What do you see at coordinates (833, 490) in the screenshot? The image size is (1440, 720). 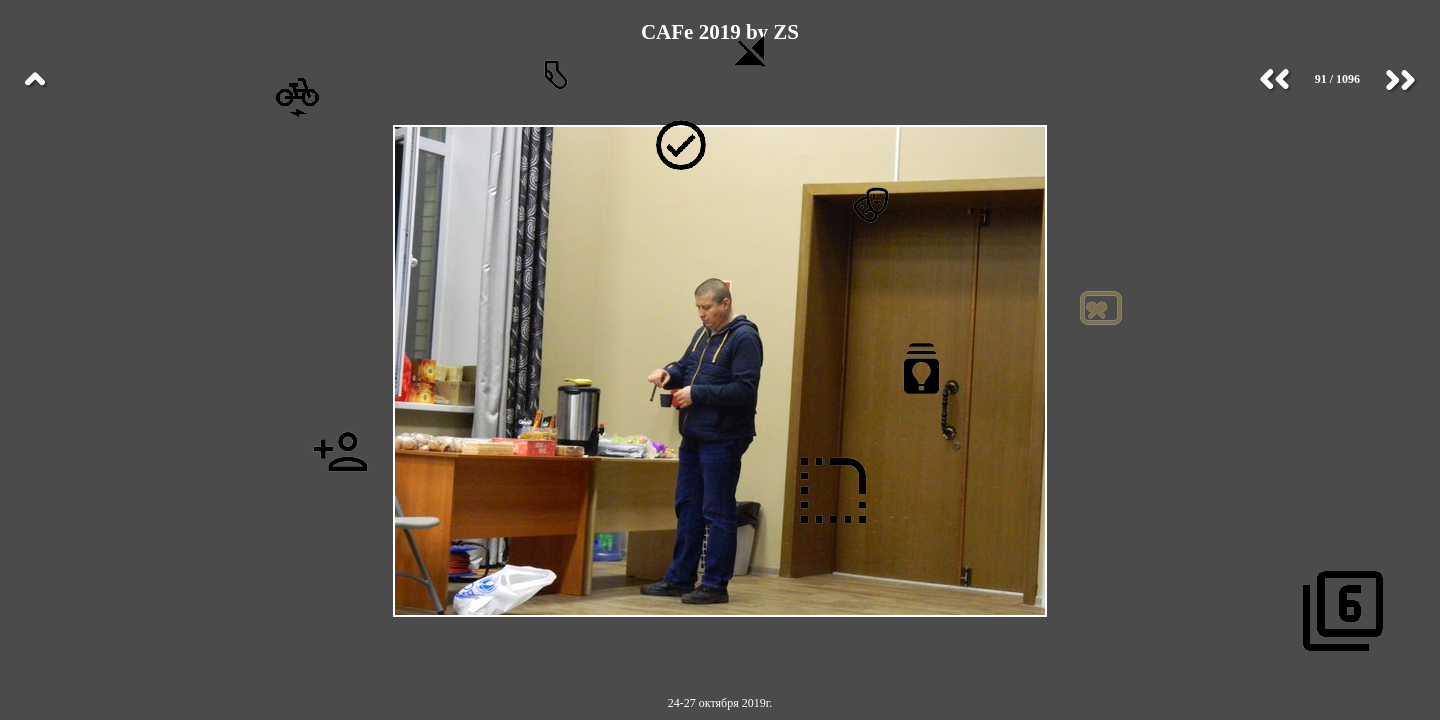 I see `adjust corner radius of a shape or element` at bounding box center [833, 490].